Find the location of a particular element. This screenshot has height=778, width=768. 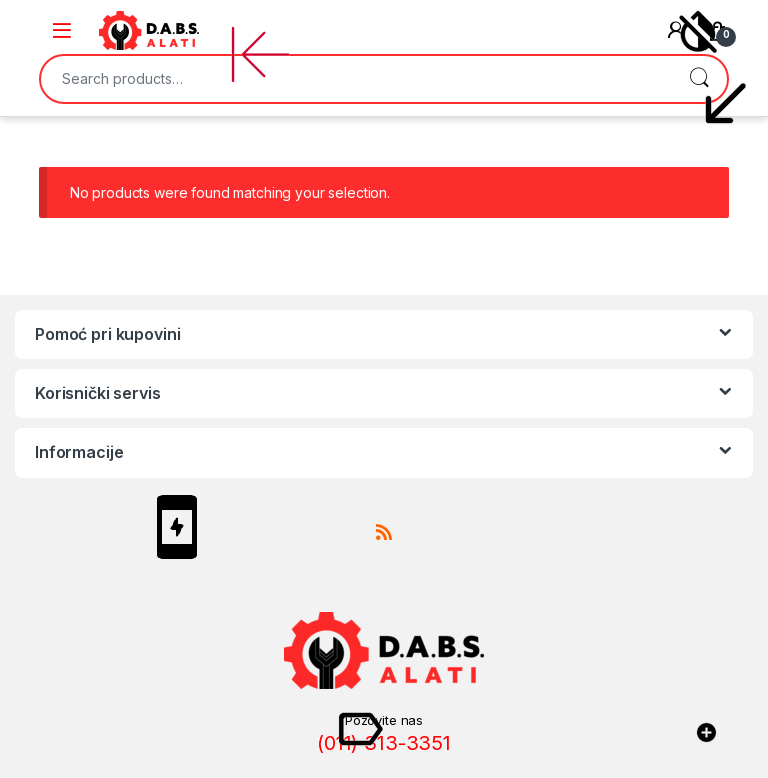

disable color inversion mode is located at coordinates (698, 31).